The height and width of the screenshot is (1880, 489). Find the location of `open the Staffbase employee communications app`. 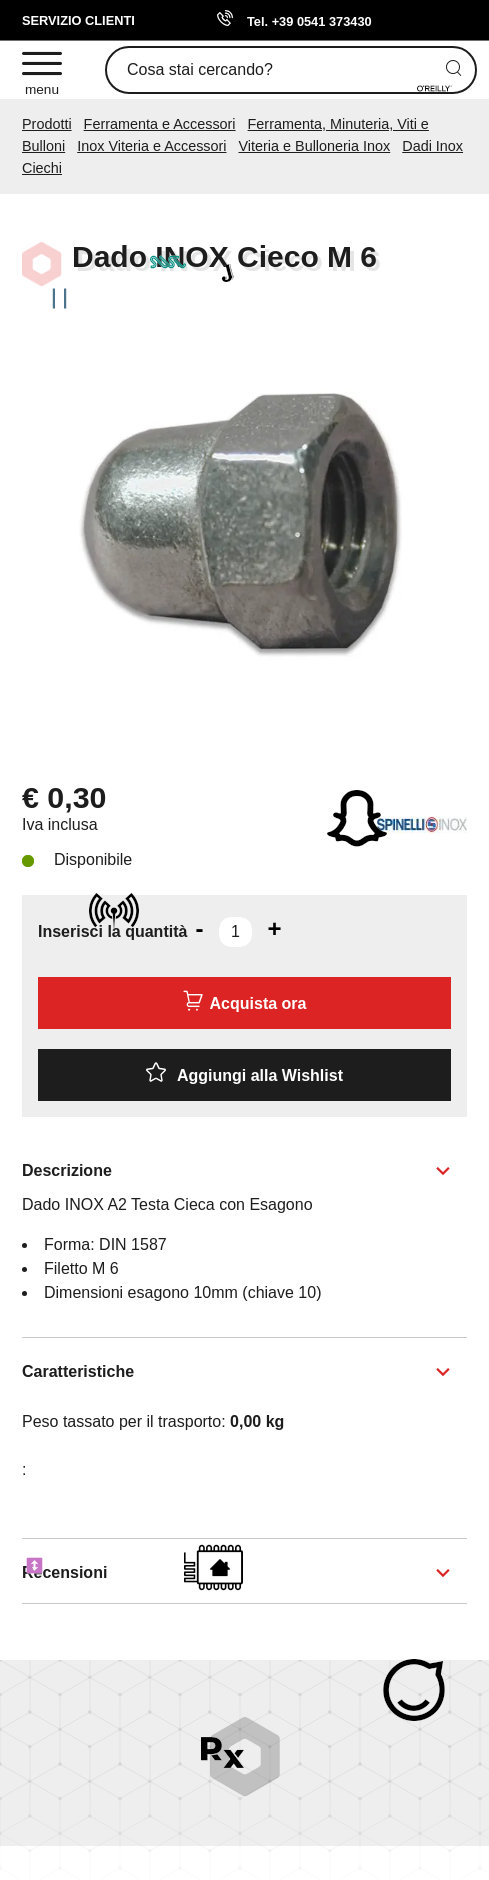

open the Staffbase employee communications app is located at coordinates (414, 1690).